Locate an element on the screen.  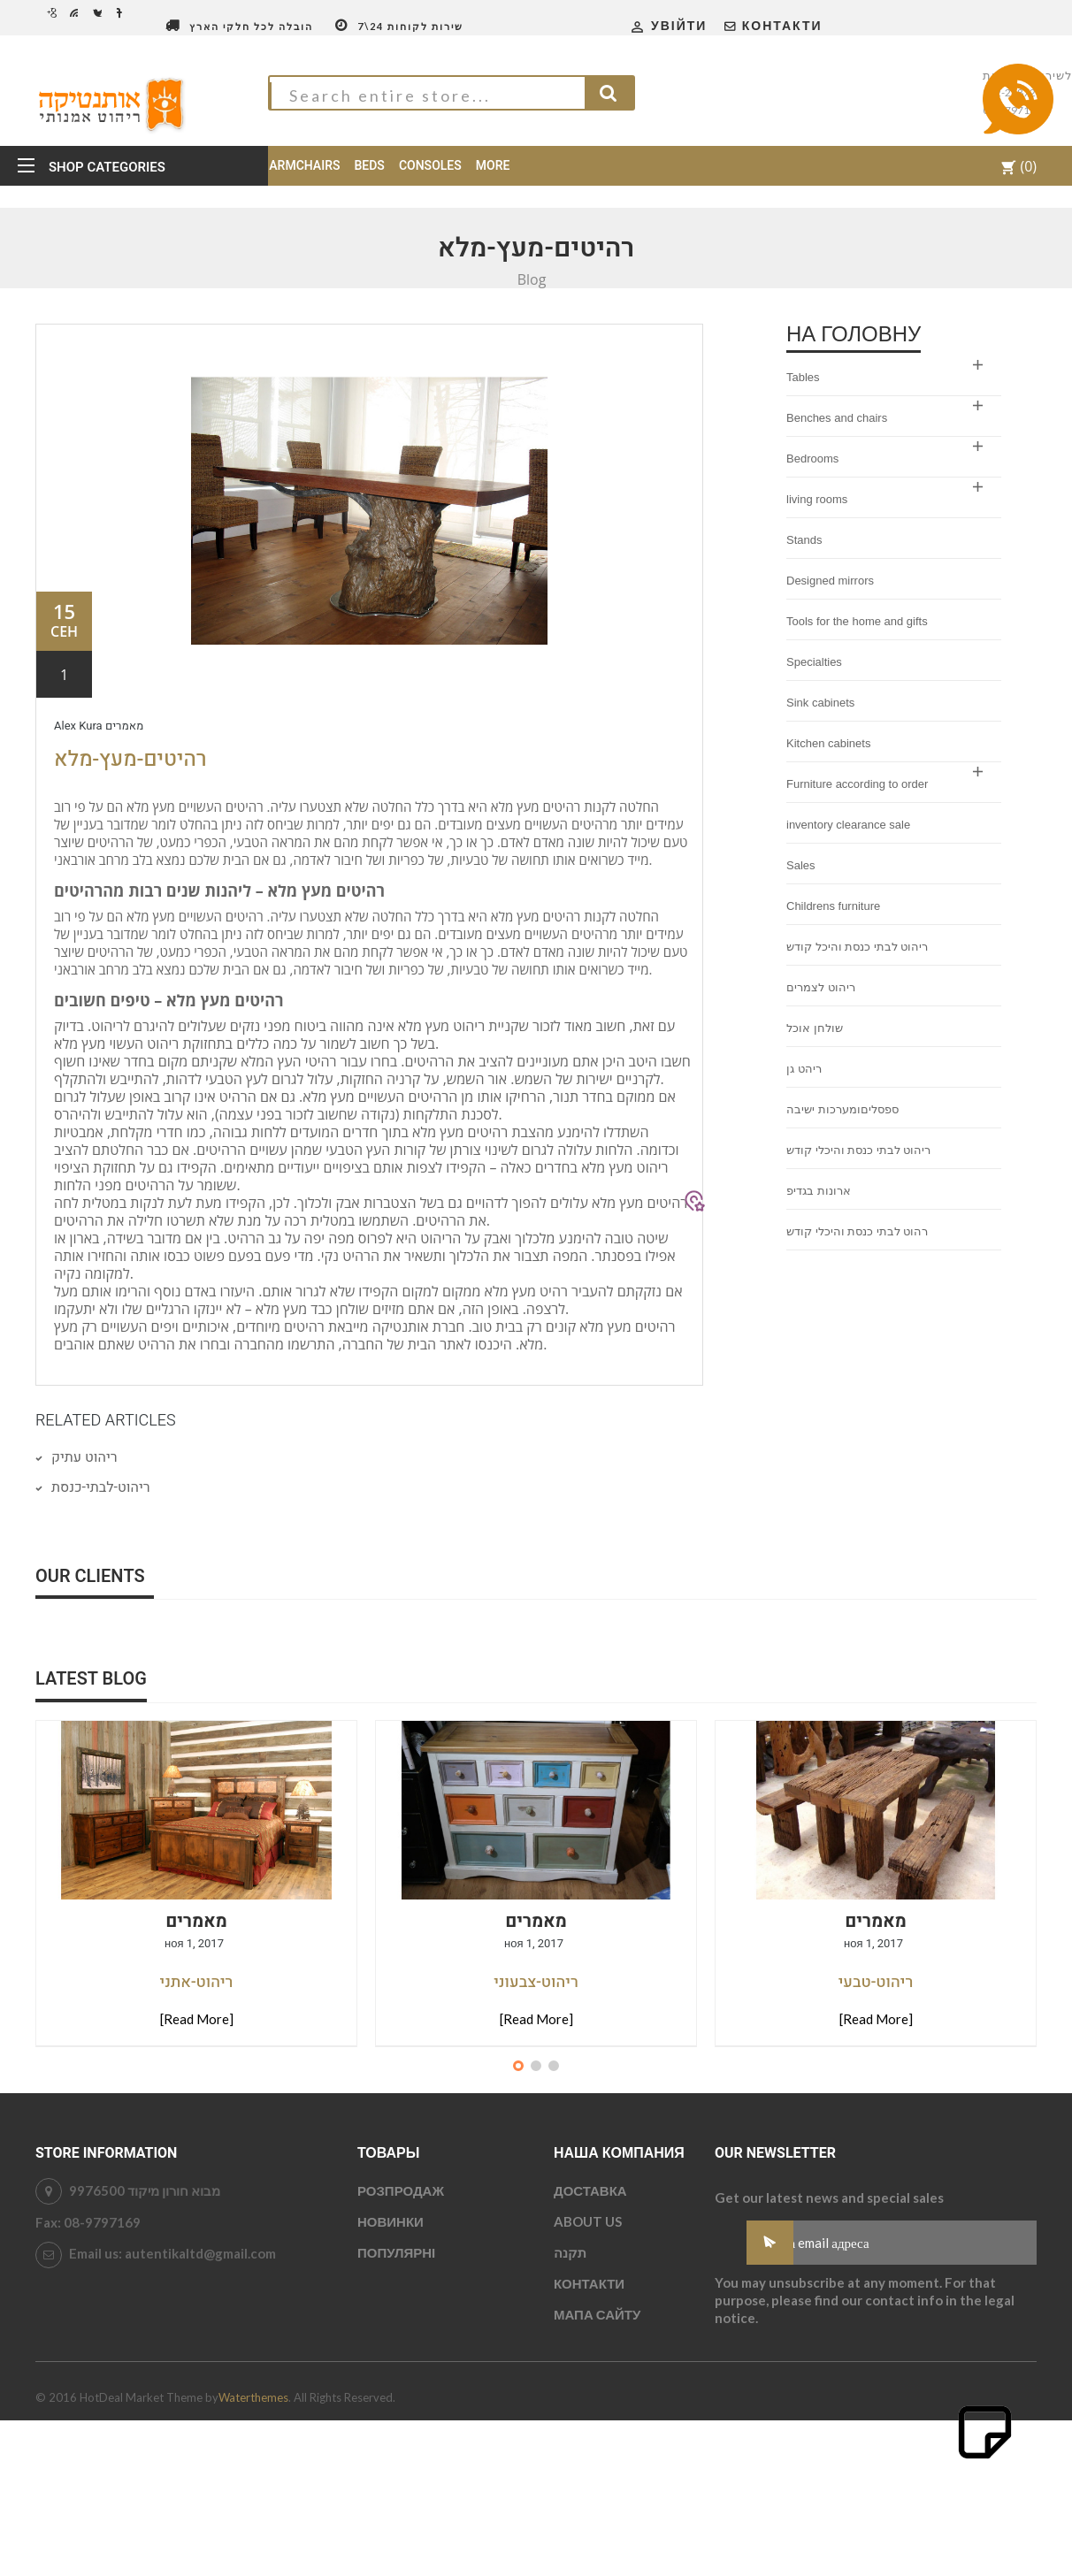
create a new note is located at coordinates (984, 2432).